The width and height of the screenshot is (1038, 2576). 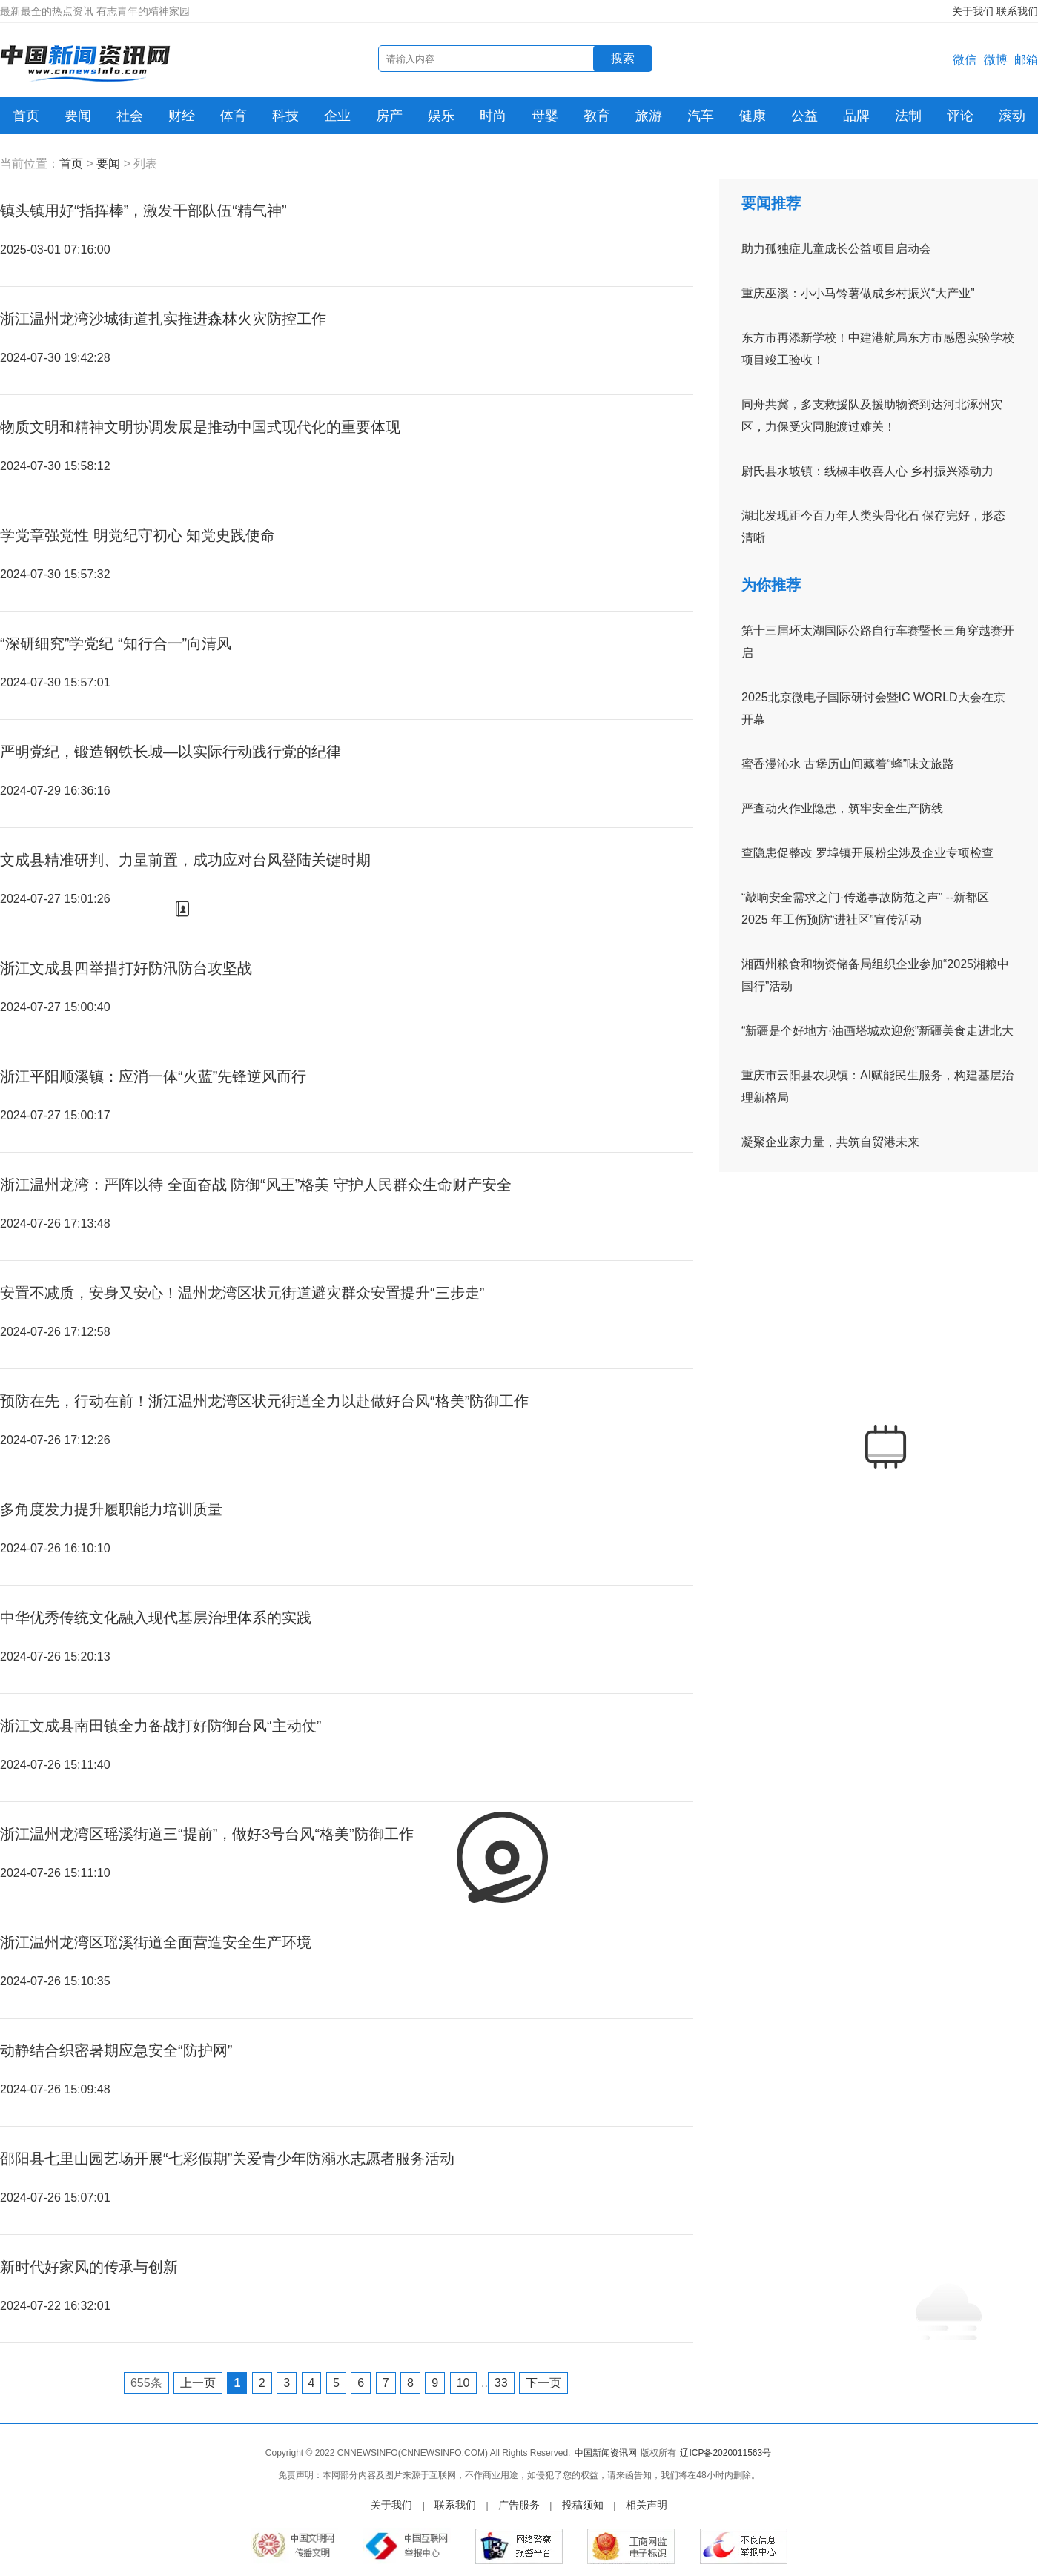 I want to click on open contacts or address book, so click(x=182, y=909).